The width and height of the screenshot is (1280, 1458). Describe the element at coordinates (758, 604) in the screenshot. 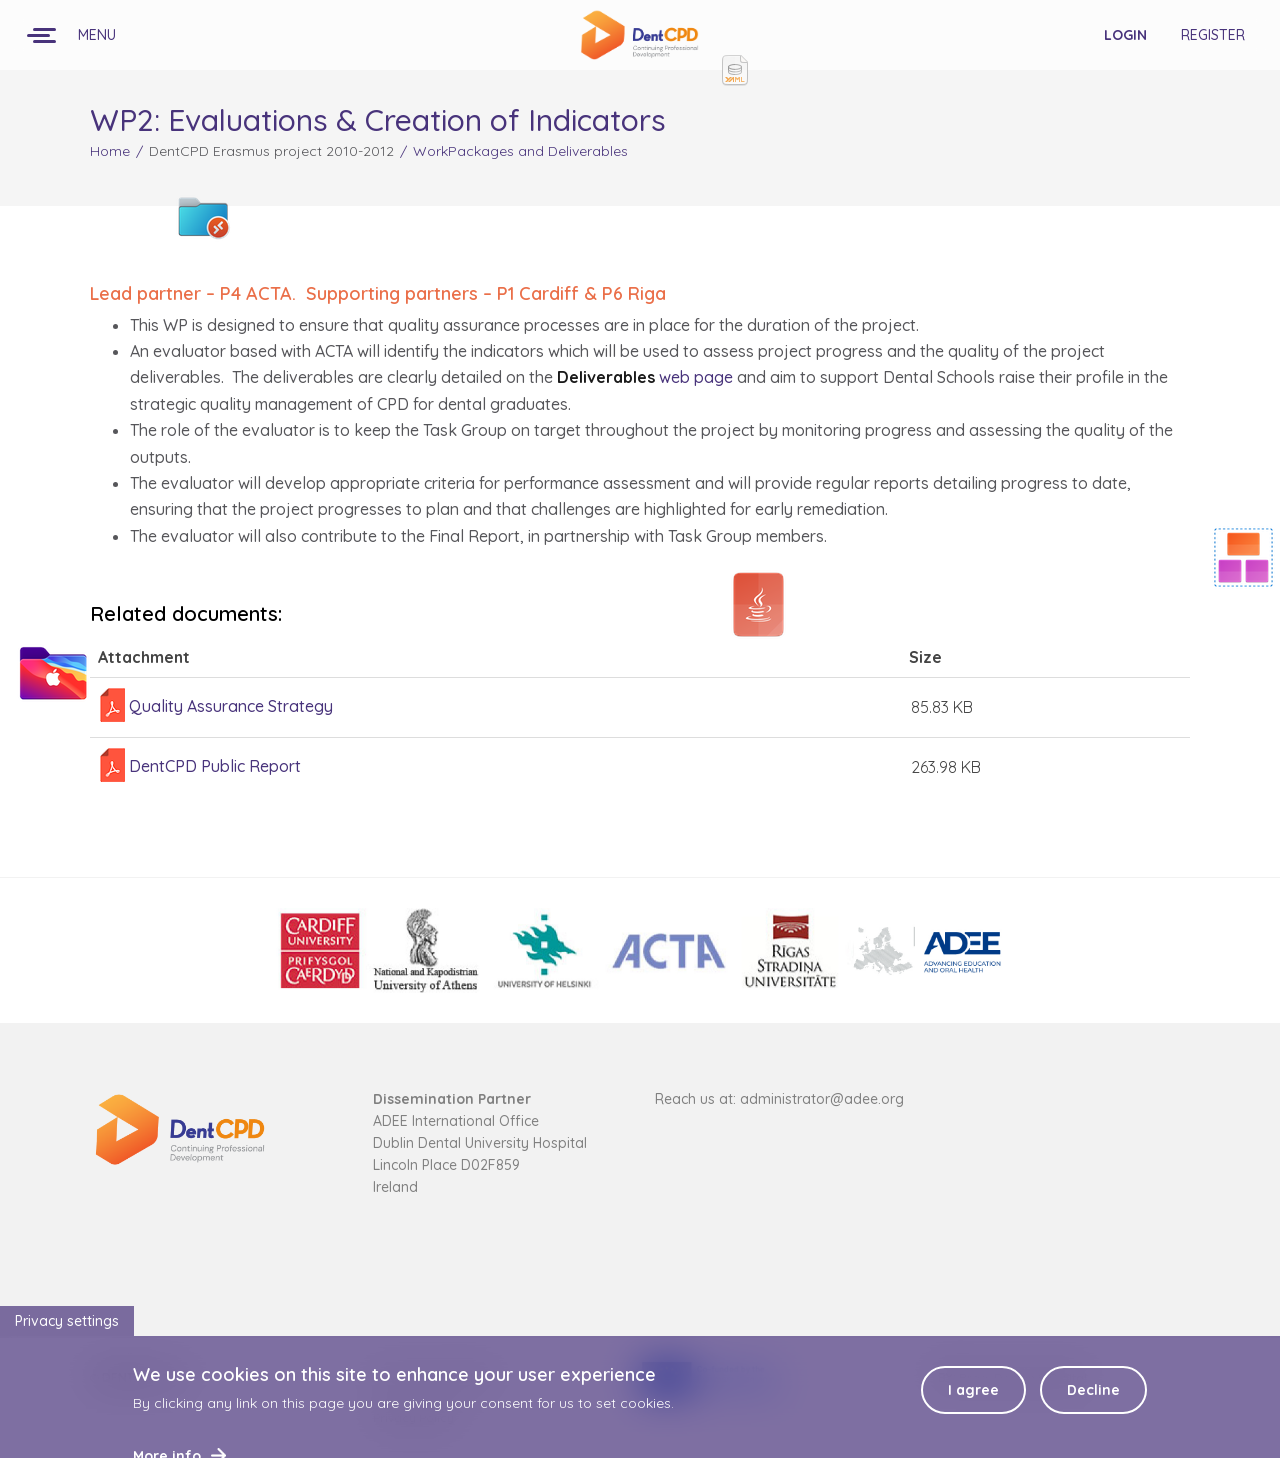

I see `java archive file (.jar) type indicator` at that location.